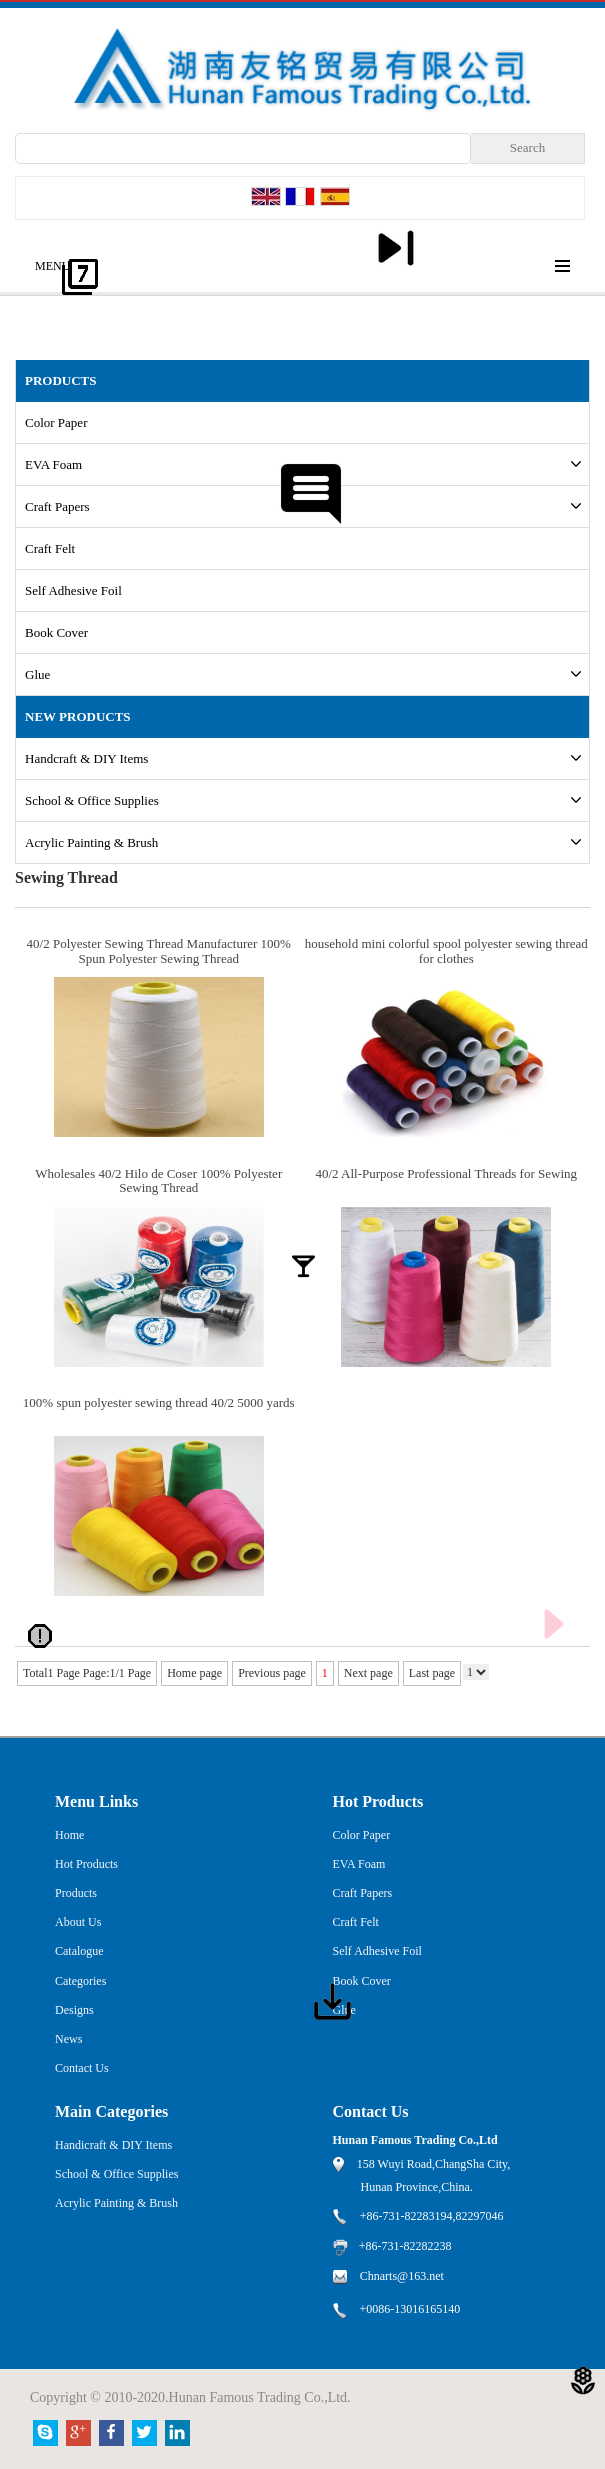  Describe the element at coordinates (80, 277) in the screenshot. I see `indicates 7 items or notifications` at that location.